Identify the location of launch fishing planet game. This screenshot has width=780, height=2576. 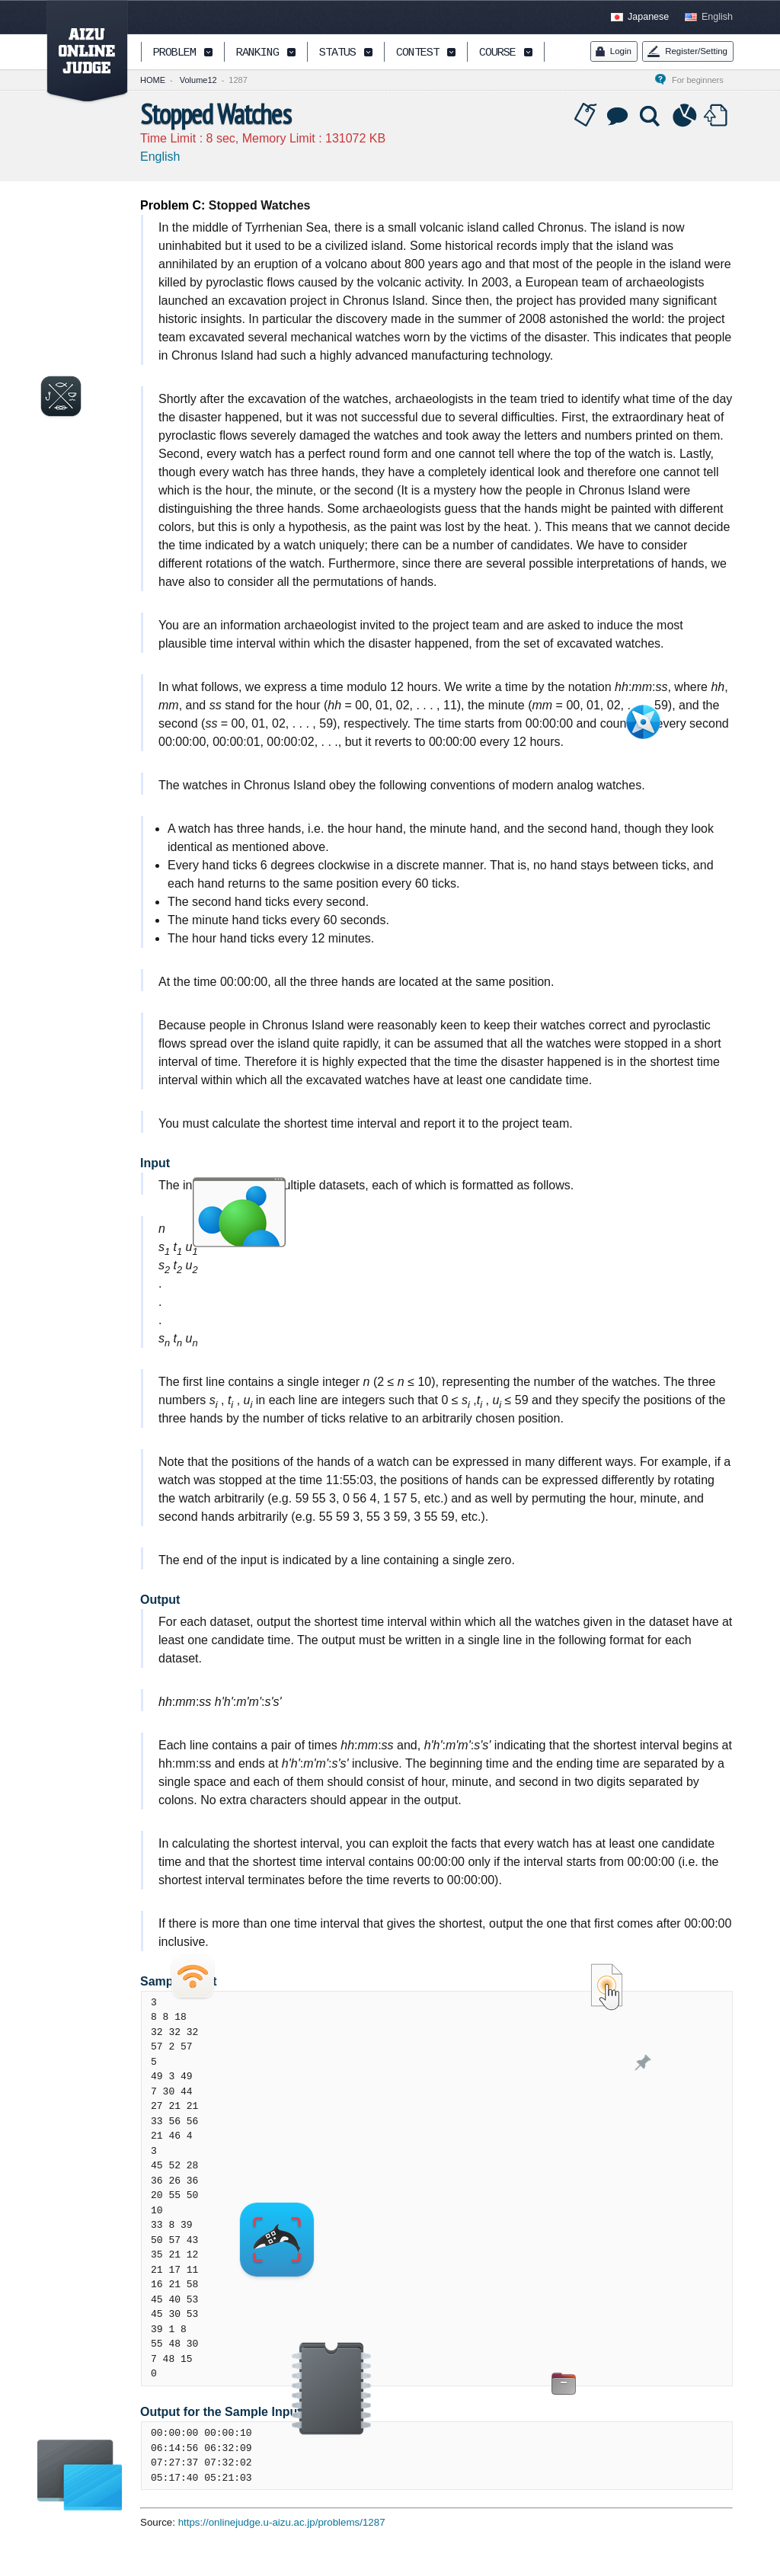
(61, 396).